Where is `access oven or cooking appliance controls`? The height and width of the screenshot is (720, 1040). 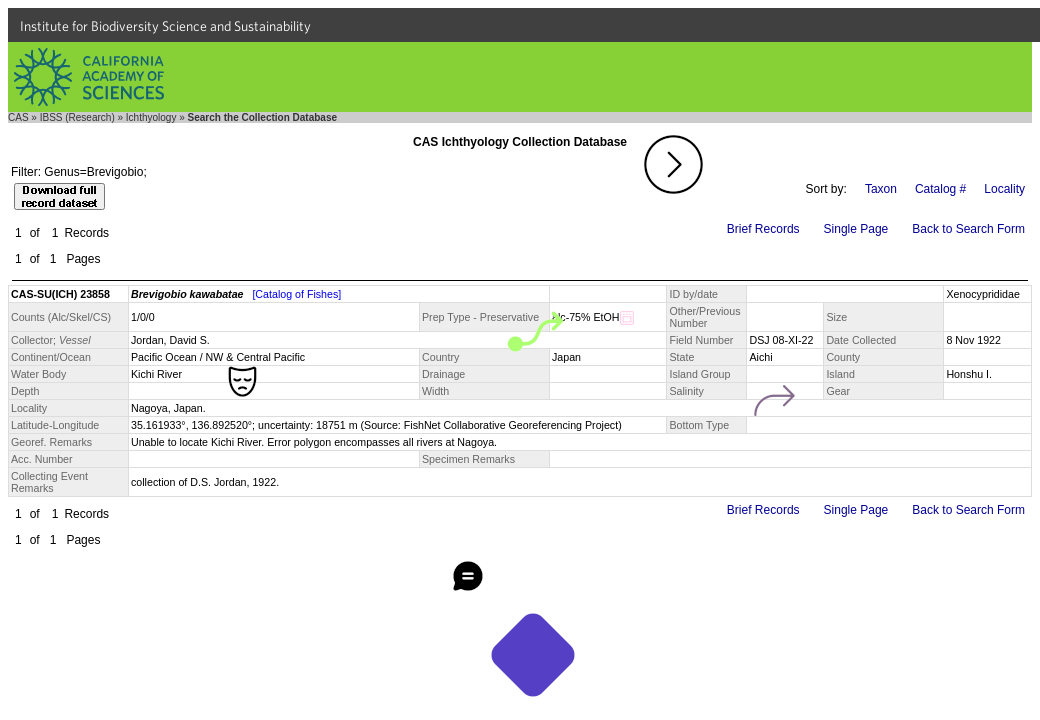
access oven or cooking appliance controls is located at coordinates (627, 318).